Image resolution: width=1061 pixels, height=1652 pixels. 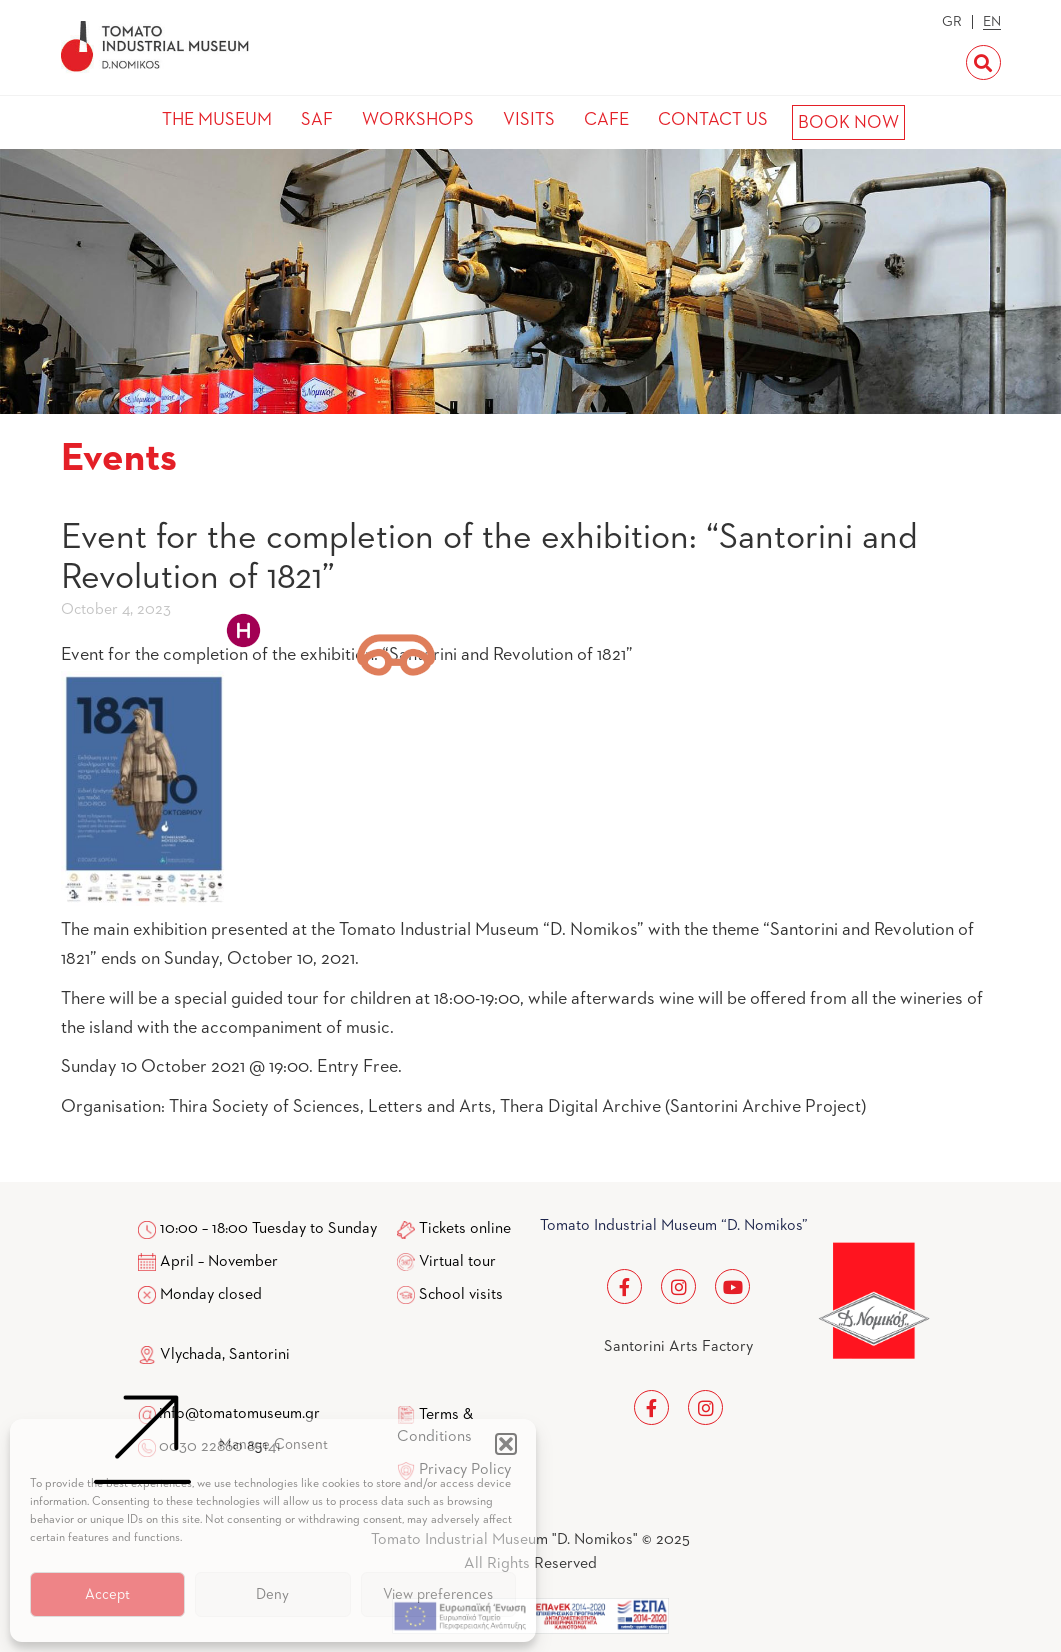 I want to click on hospital or medical facility indicator, so click(x=243, y=630).